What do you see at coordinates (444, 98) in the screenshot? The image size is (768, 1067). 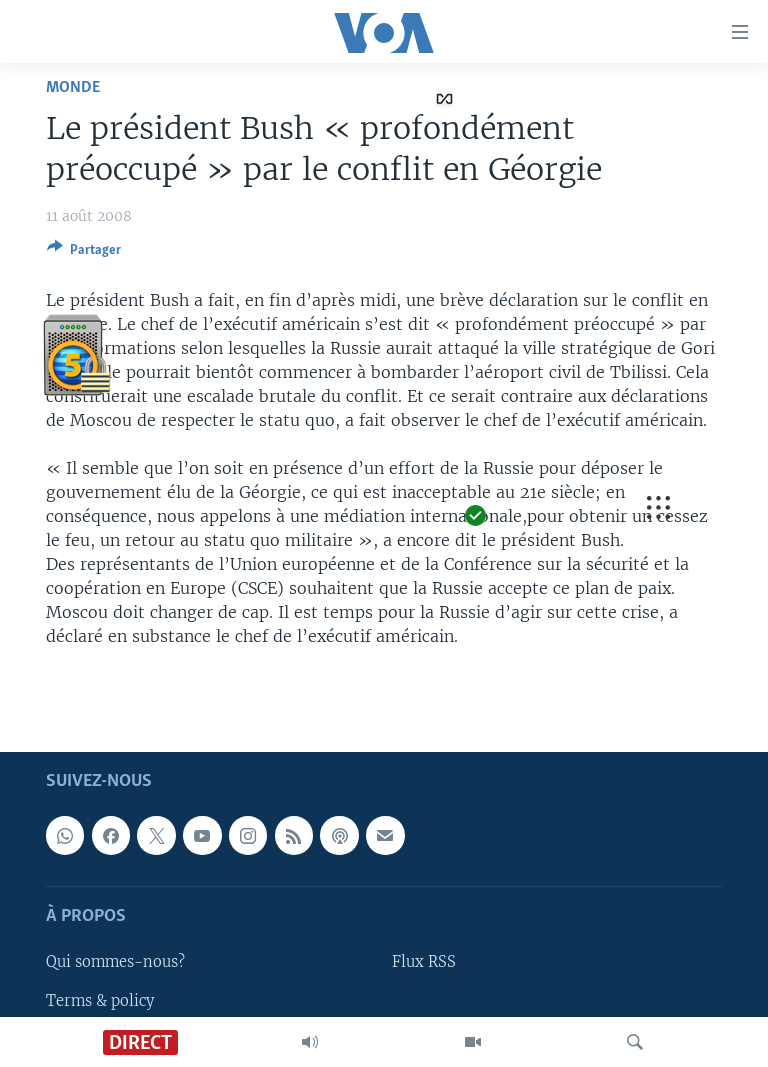 I see `open AnythingLLM app` at bounding box center [444, 98].